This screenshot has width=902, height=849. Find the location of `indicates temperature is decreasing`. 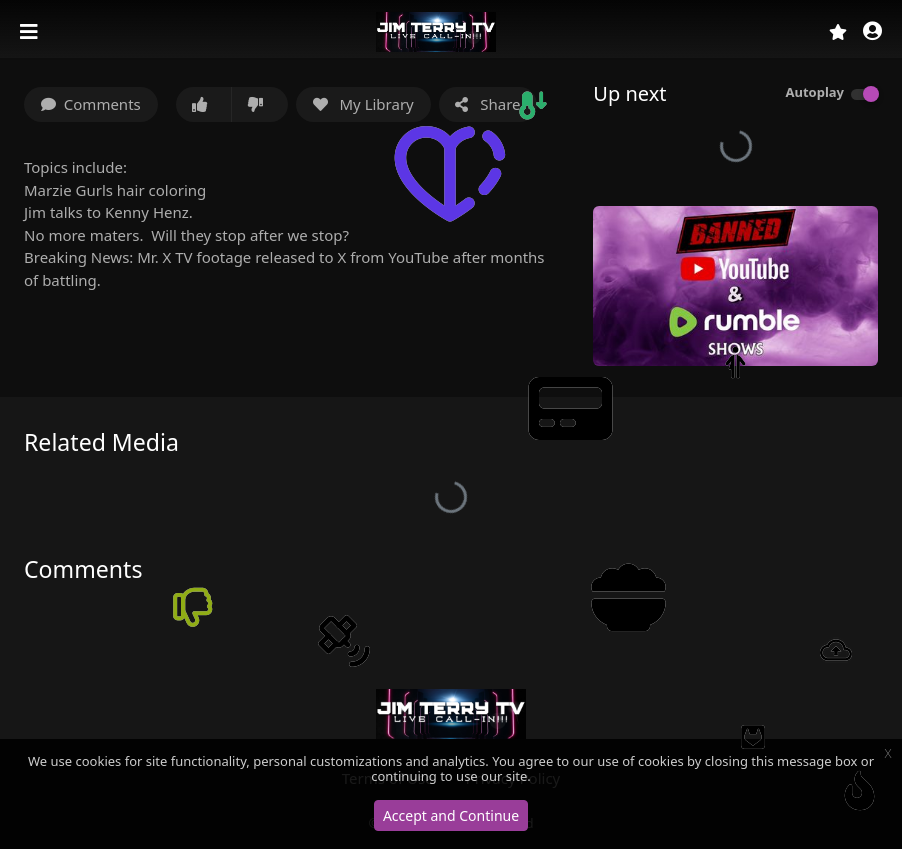

indicates temperature is decreasing is located at coordinates (532, 105).